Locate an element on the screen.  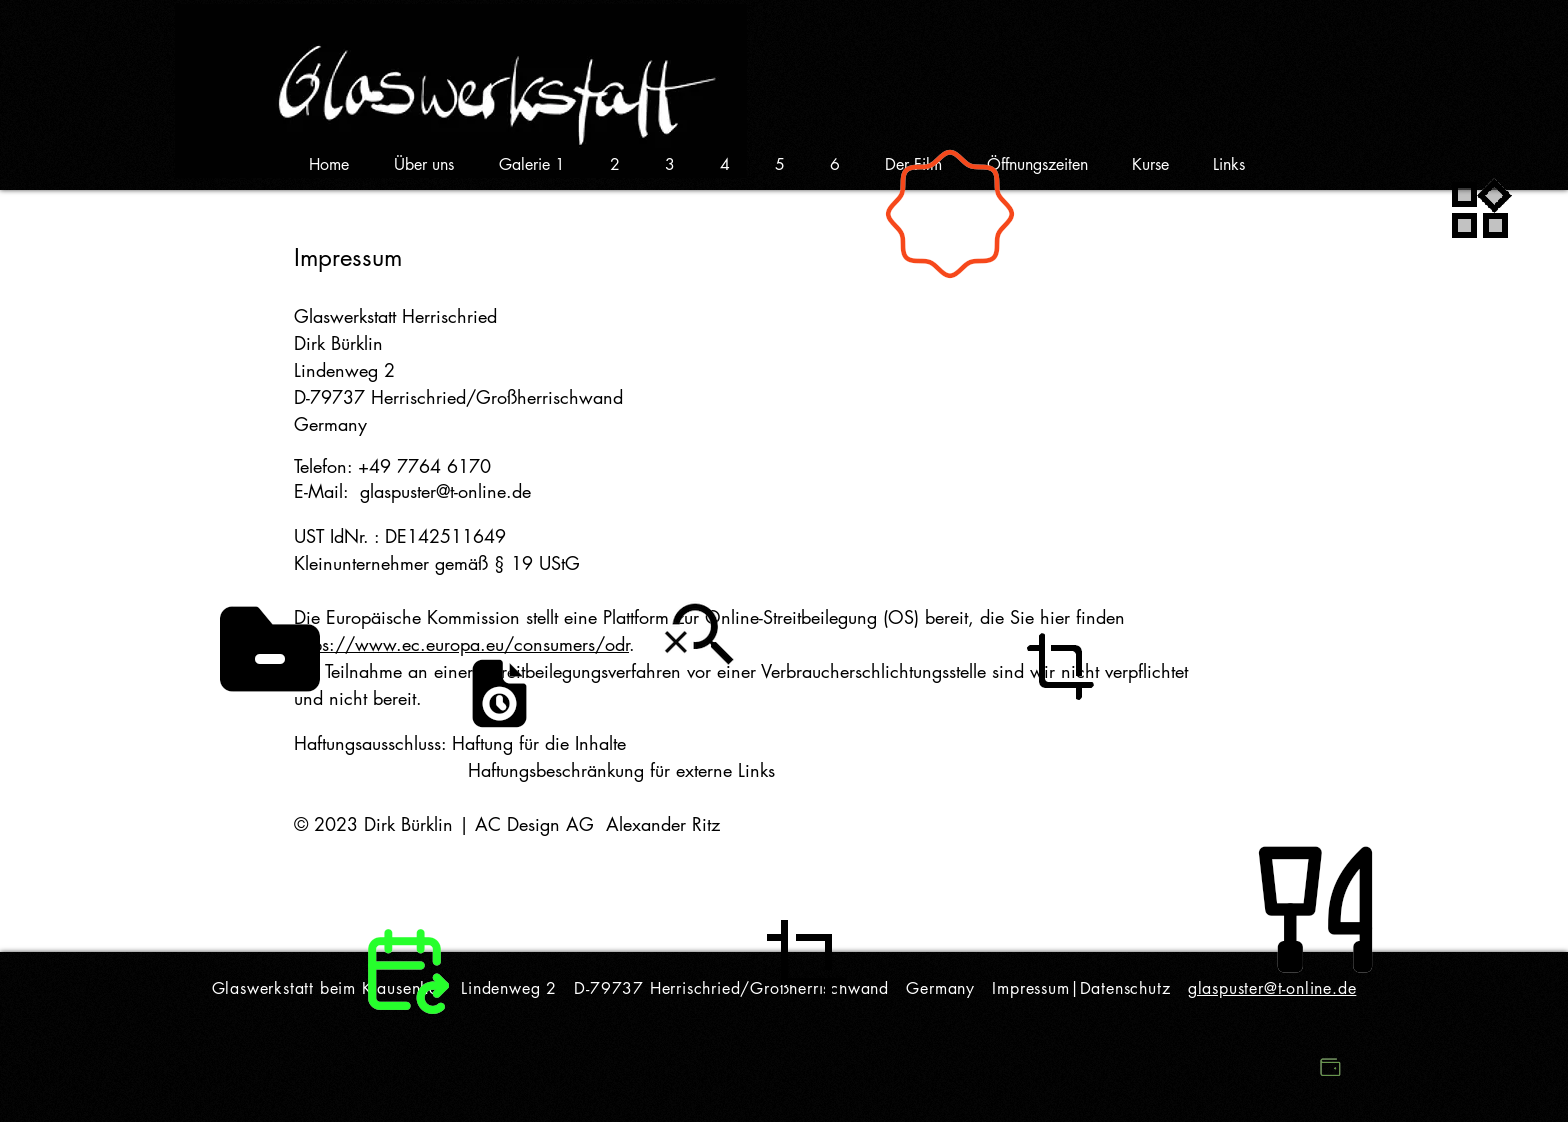
indicates a badge or certification status is located at coordinates (950, 214).